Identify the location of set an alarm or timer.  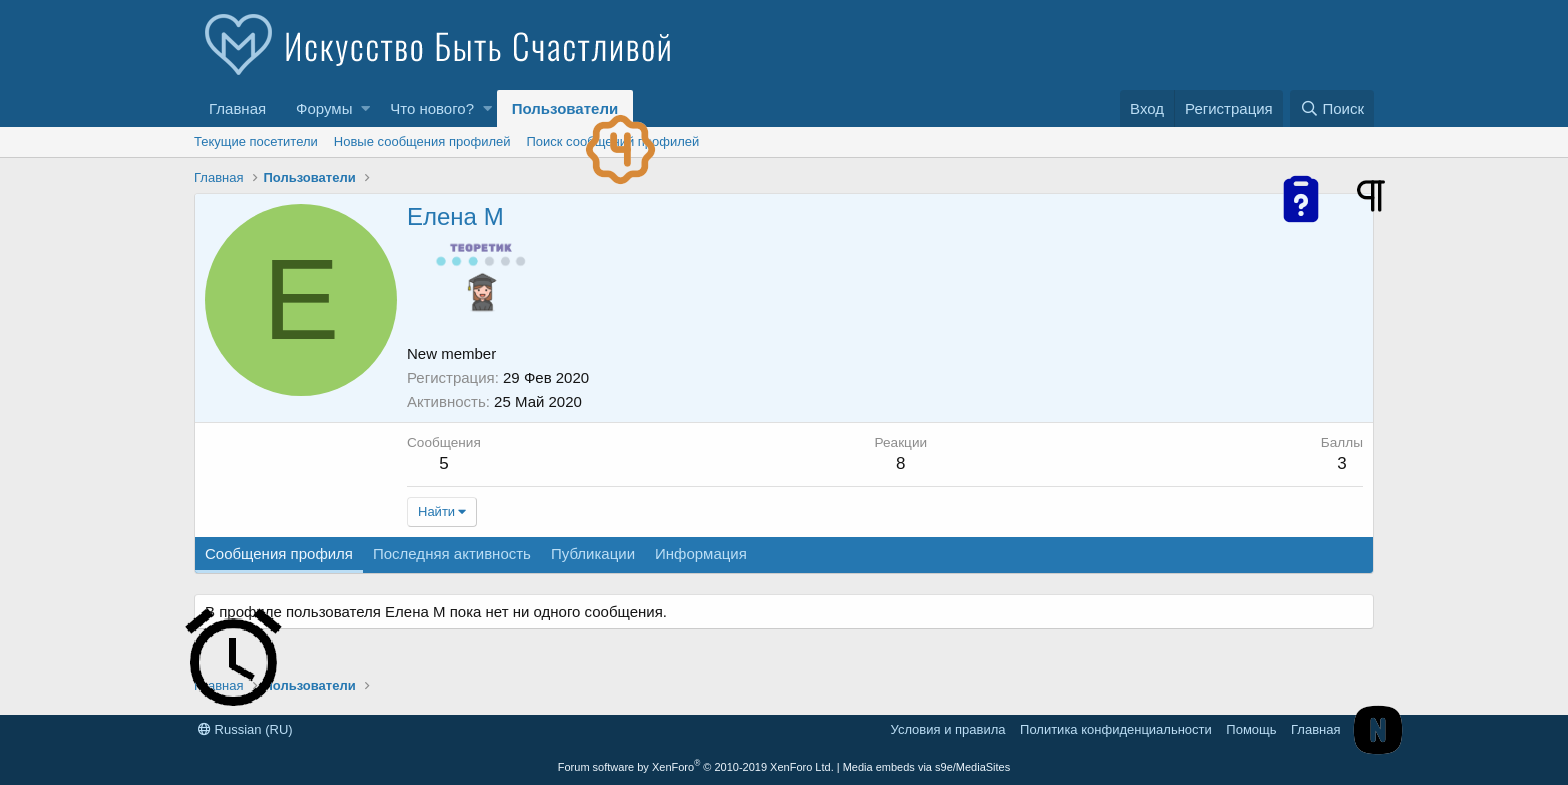
(233, 657).